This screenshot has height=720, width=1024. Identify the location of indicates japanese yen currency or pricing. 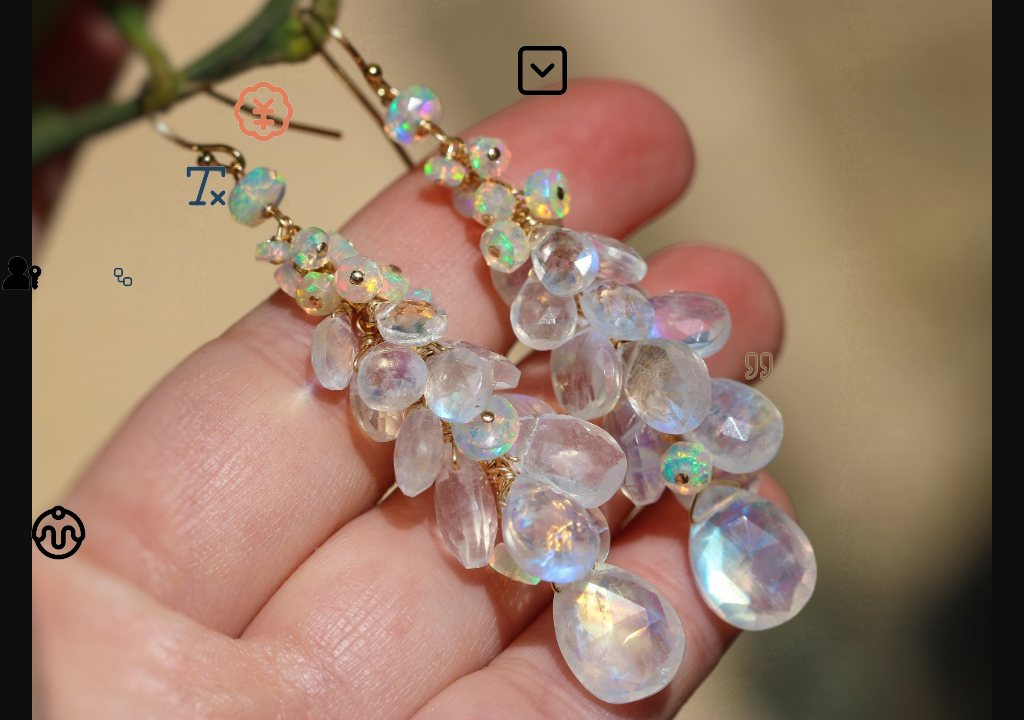
(263, 111).